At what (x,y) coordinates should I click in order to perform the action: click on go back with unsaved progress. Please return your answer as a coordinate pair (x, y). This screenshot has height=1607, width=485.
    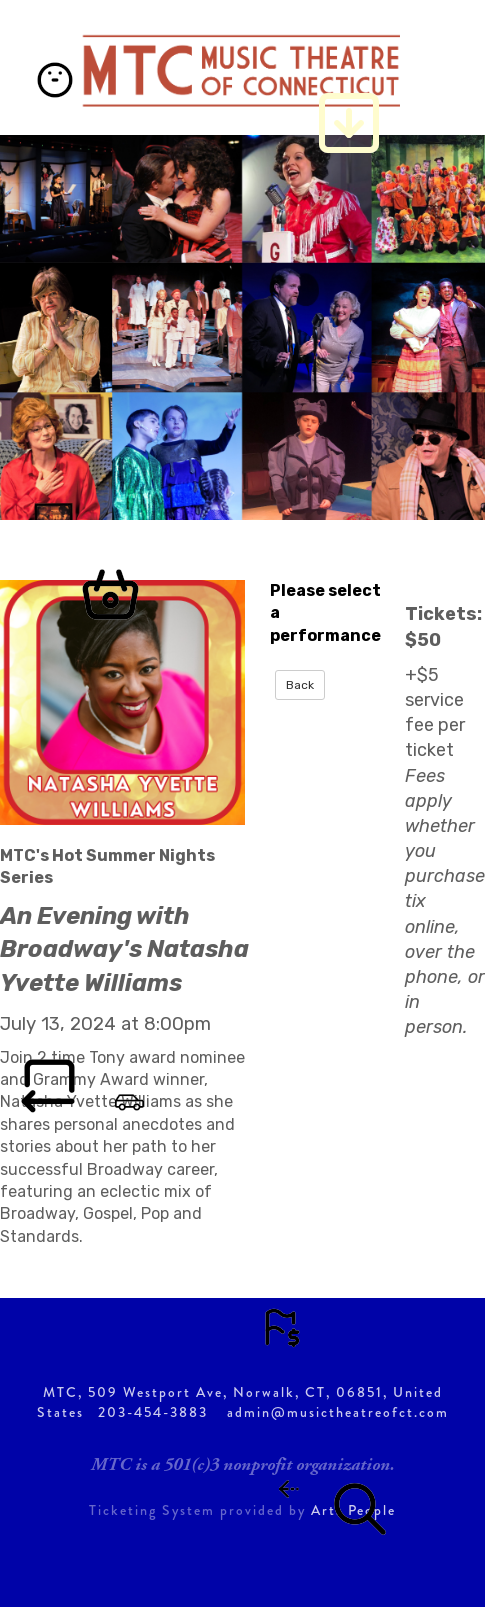
    Looking at the image, I should click on (289, 1489).